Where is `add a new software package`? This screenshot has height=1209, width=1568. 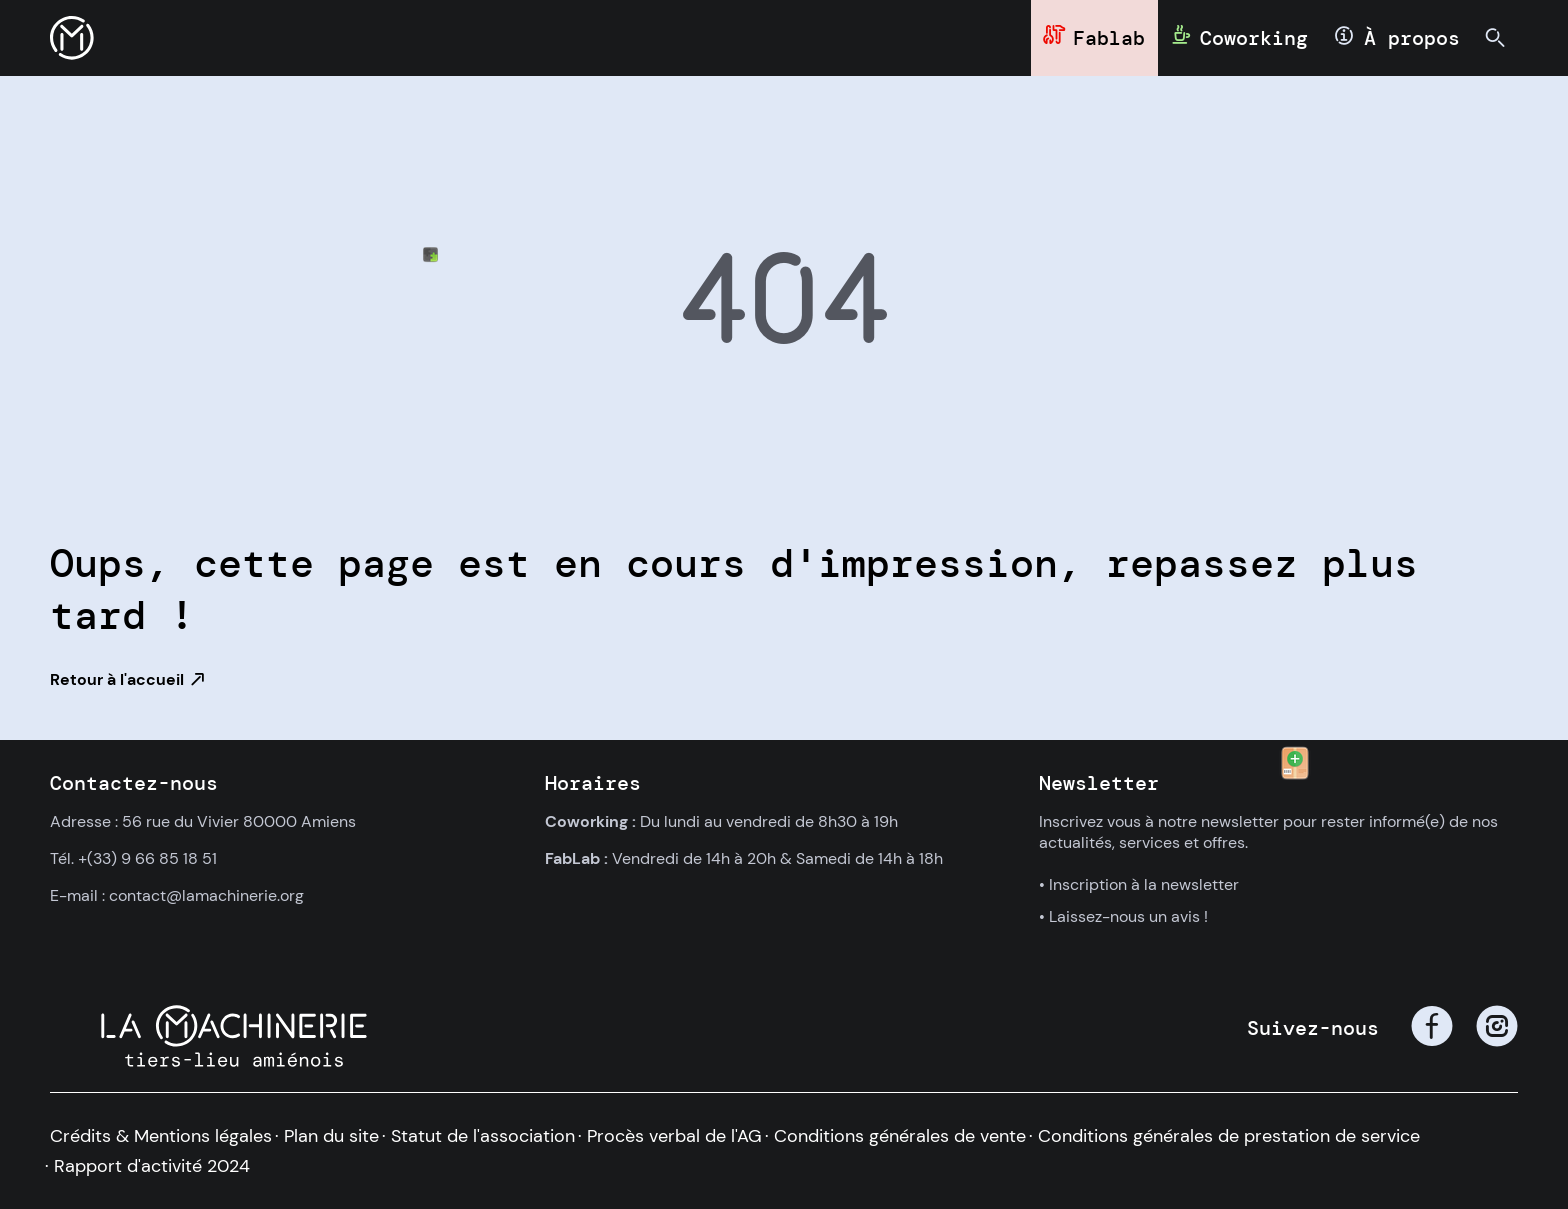 add a new software package is located at coordinates (1295, 763).